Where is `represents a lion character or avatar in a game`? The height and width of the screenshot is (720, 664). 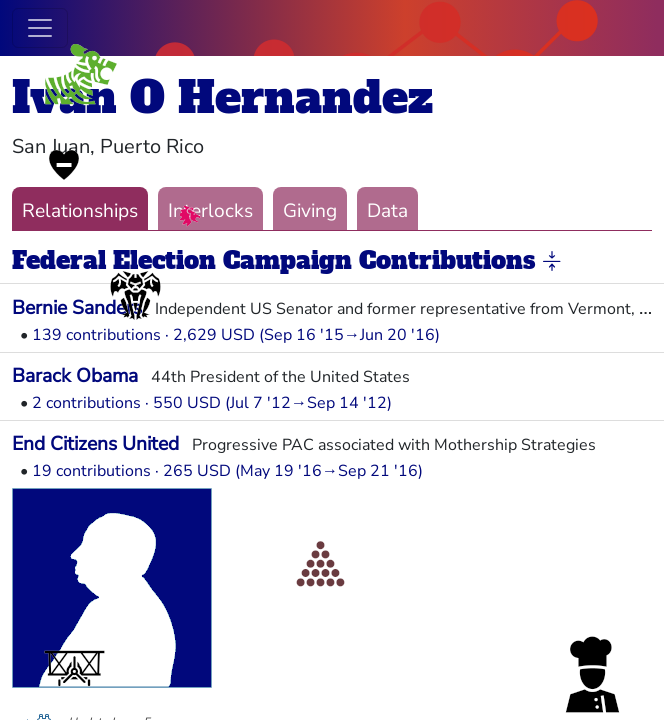
represents a lion character or avatar in a game is located at coordinates (190, 216).